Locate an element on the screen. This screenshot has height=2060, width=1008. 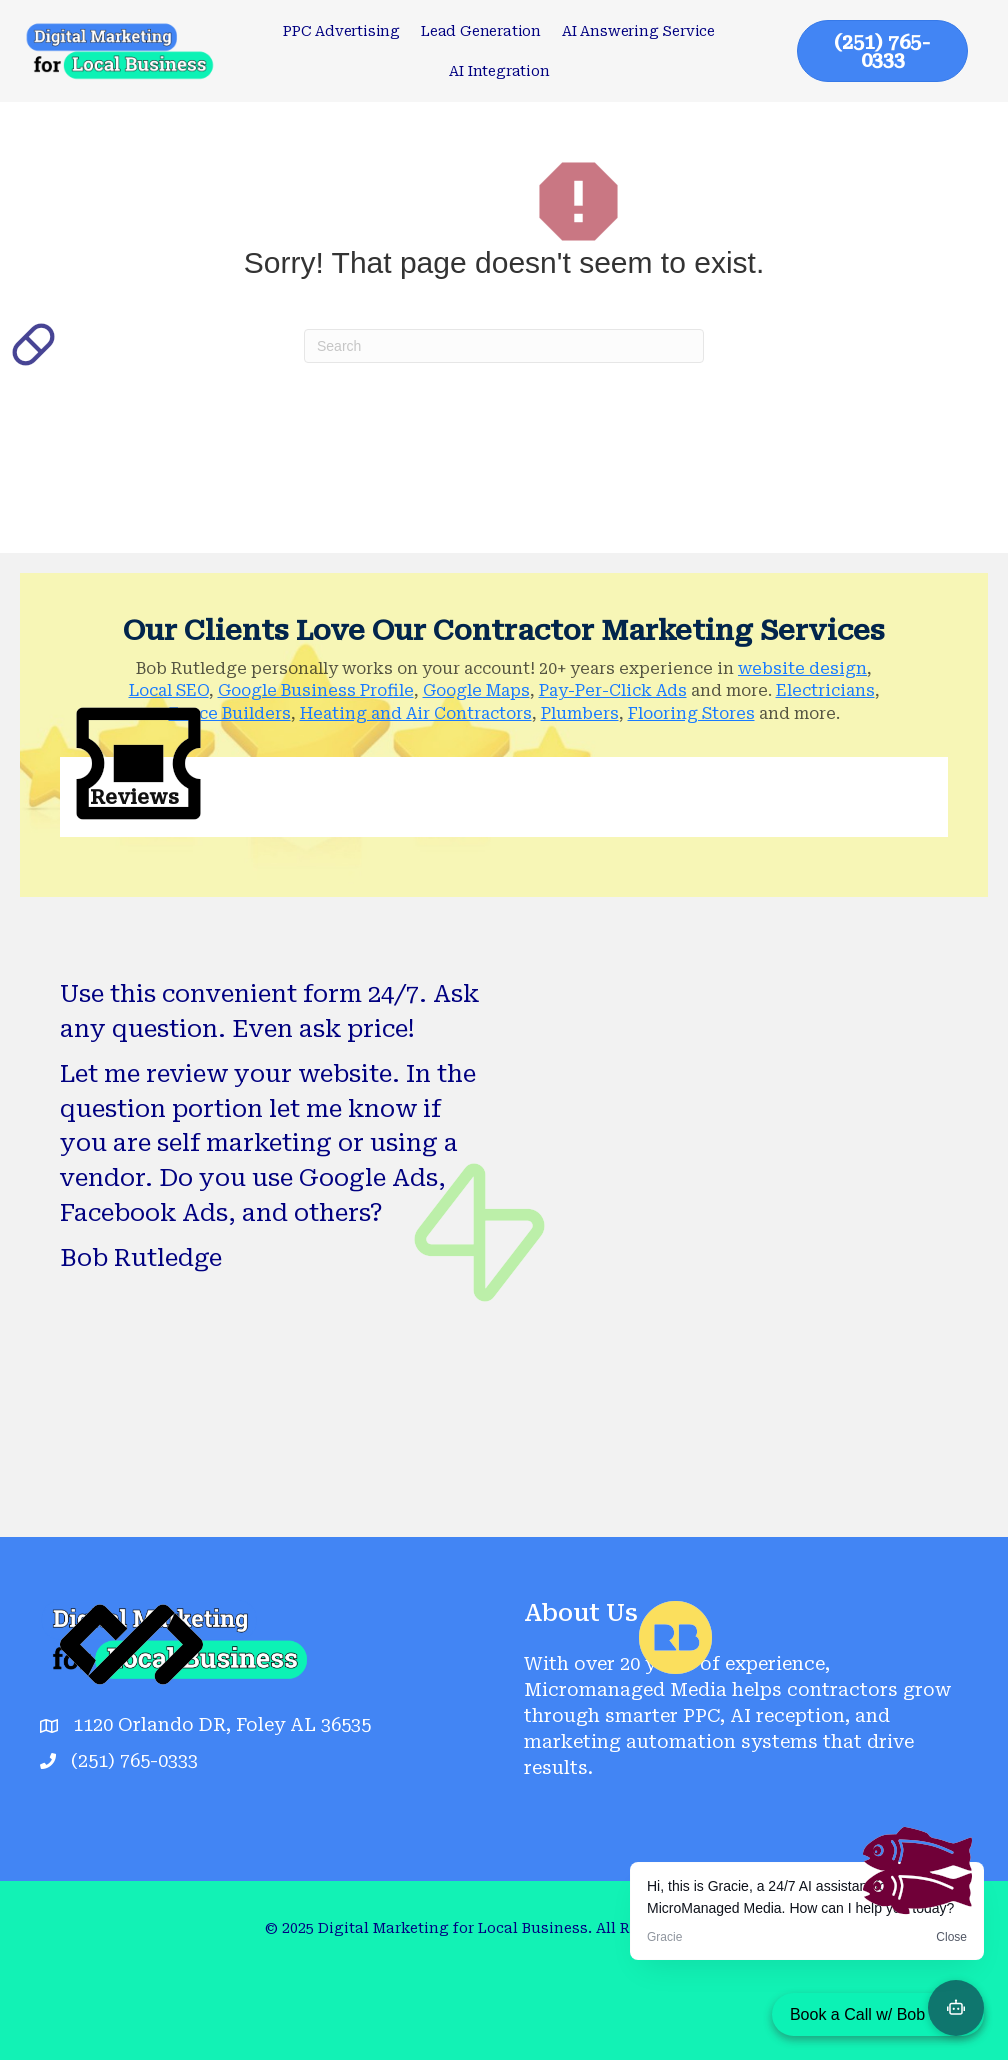
open the Redbubble app is located at coordinates (675, 1637).